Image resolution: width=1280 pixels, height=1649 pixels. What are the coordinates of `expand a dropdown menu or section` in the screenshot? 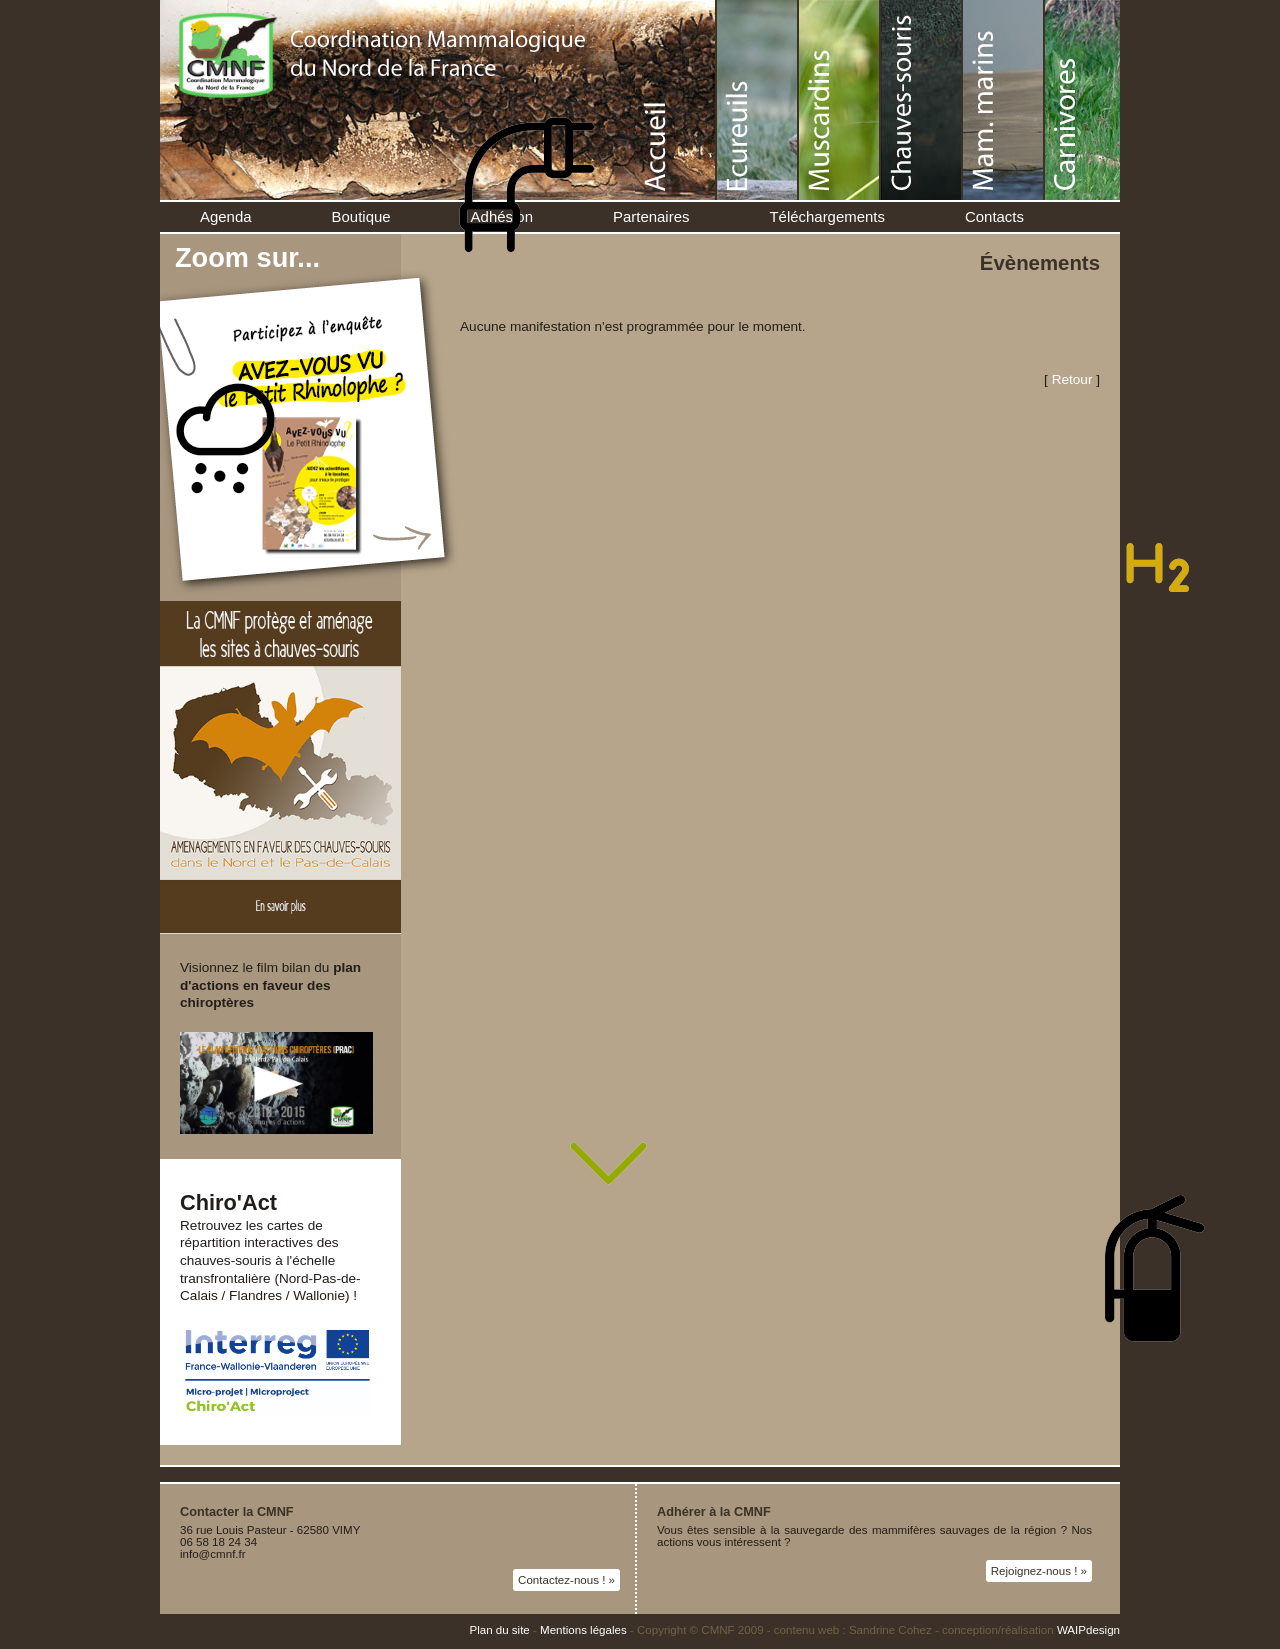 It's located at (608, 1163).